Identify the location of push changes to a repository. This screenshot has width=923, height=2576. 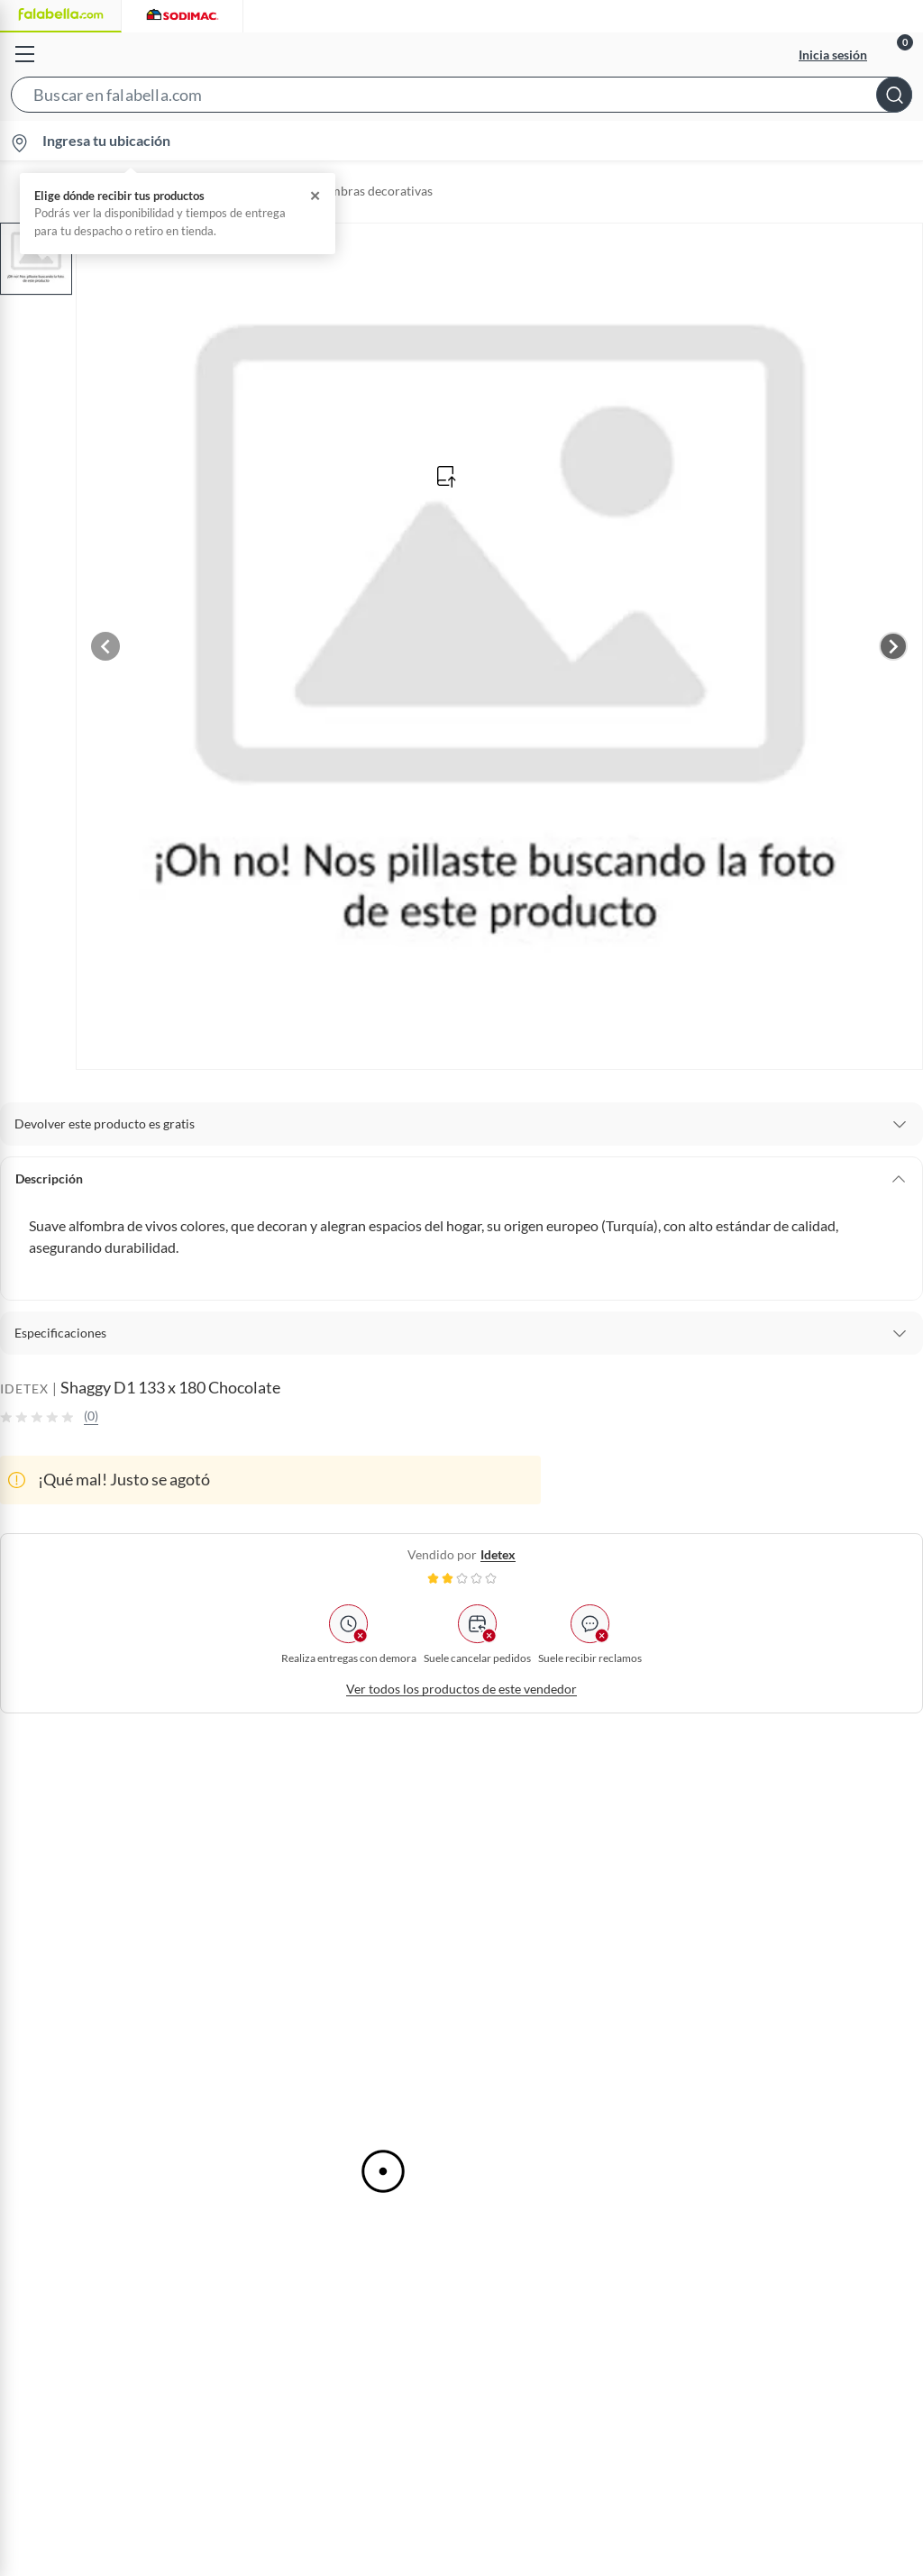
(445, 477).